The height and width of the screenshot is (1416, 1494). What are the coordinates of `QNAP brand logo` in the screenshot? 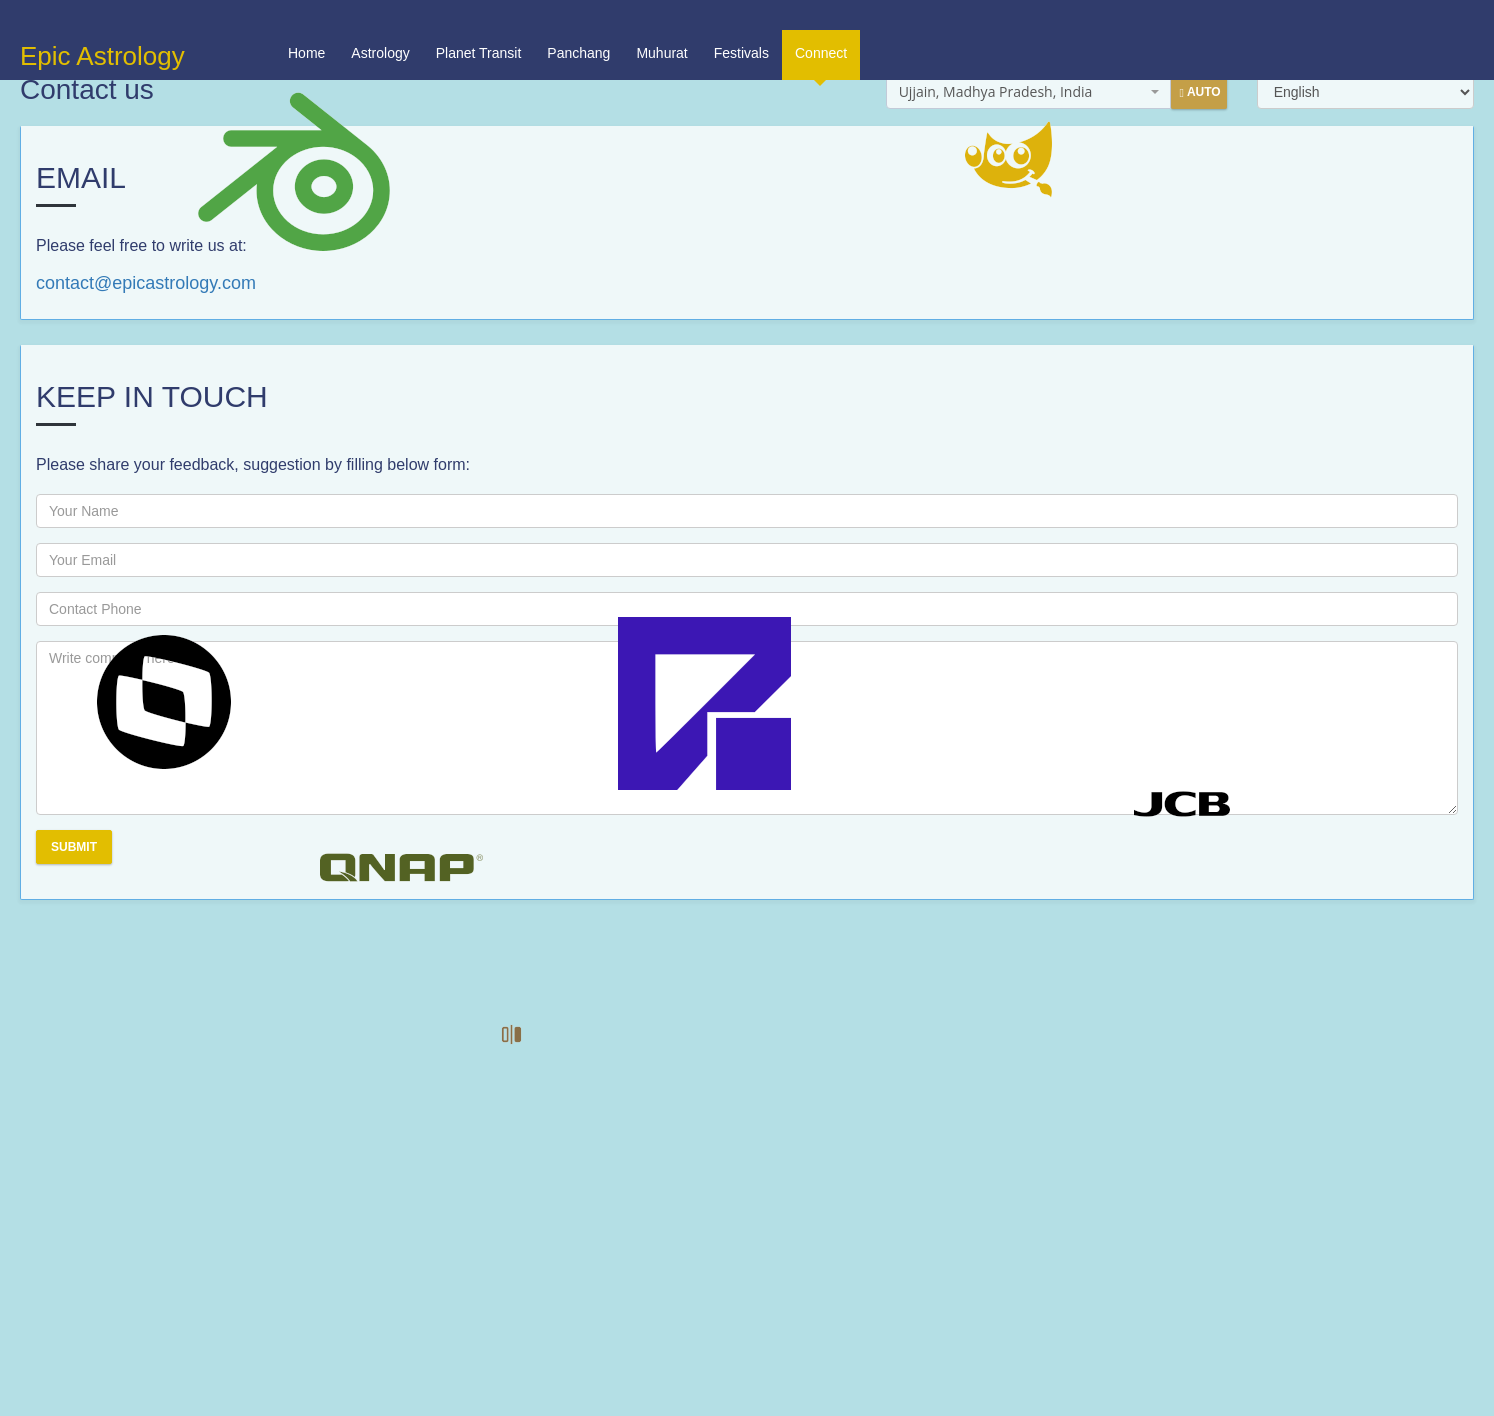 It's located at (401, 867).